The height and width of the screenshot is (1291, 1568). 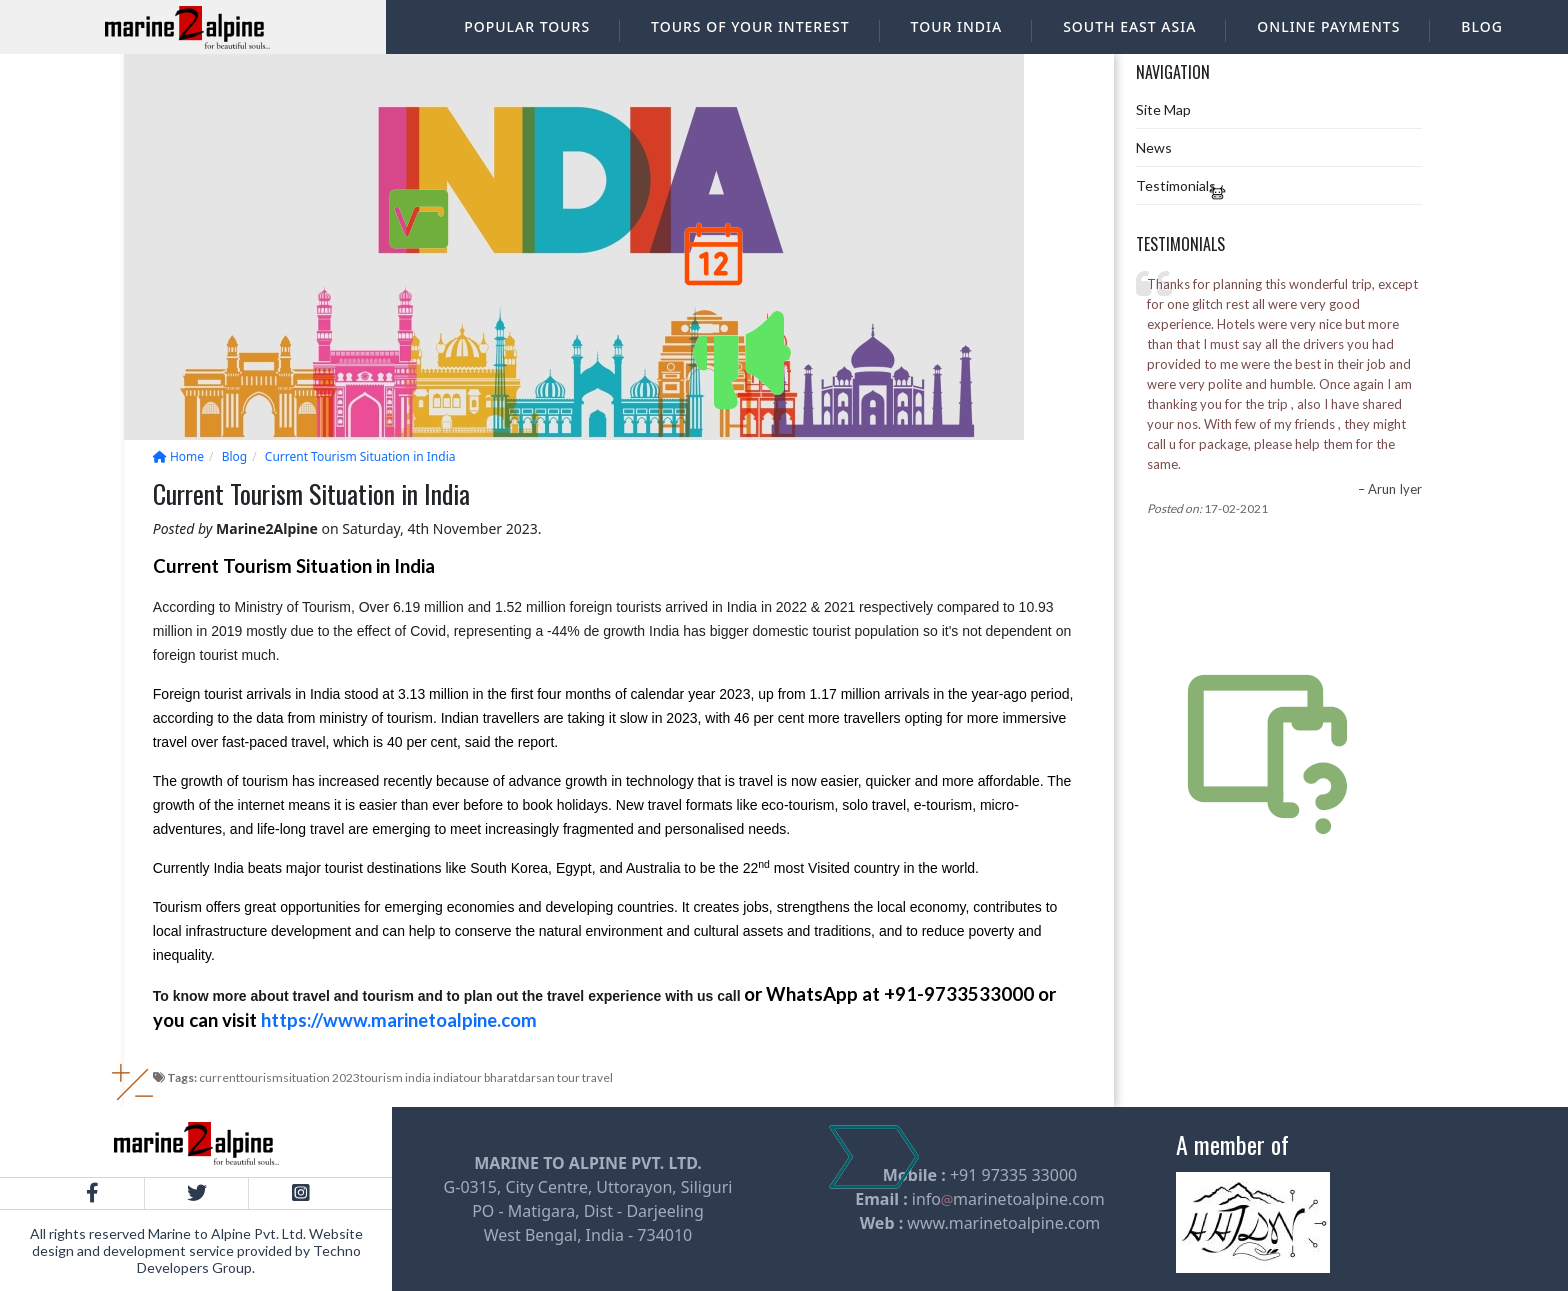 I want to click on toggle between adding and subtracting values, so click(x=132, y=1084).